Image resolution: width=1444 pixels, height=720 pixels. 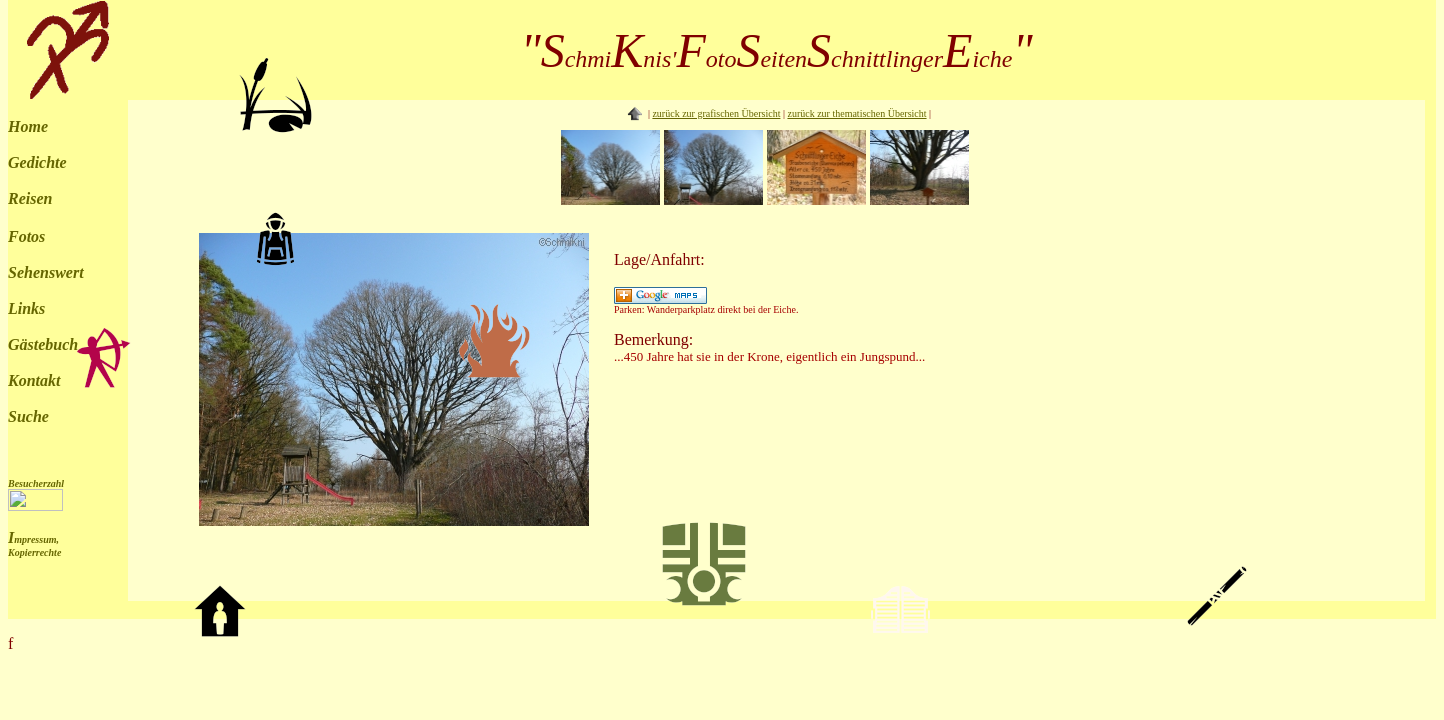 What do you see at coordinates (275, 238) in the screenshot?
I see `browse hoodies or casual apparel` at bounding box center [275, 238].